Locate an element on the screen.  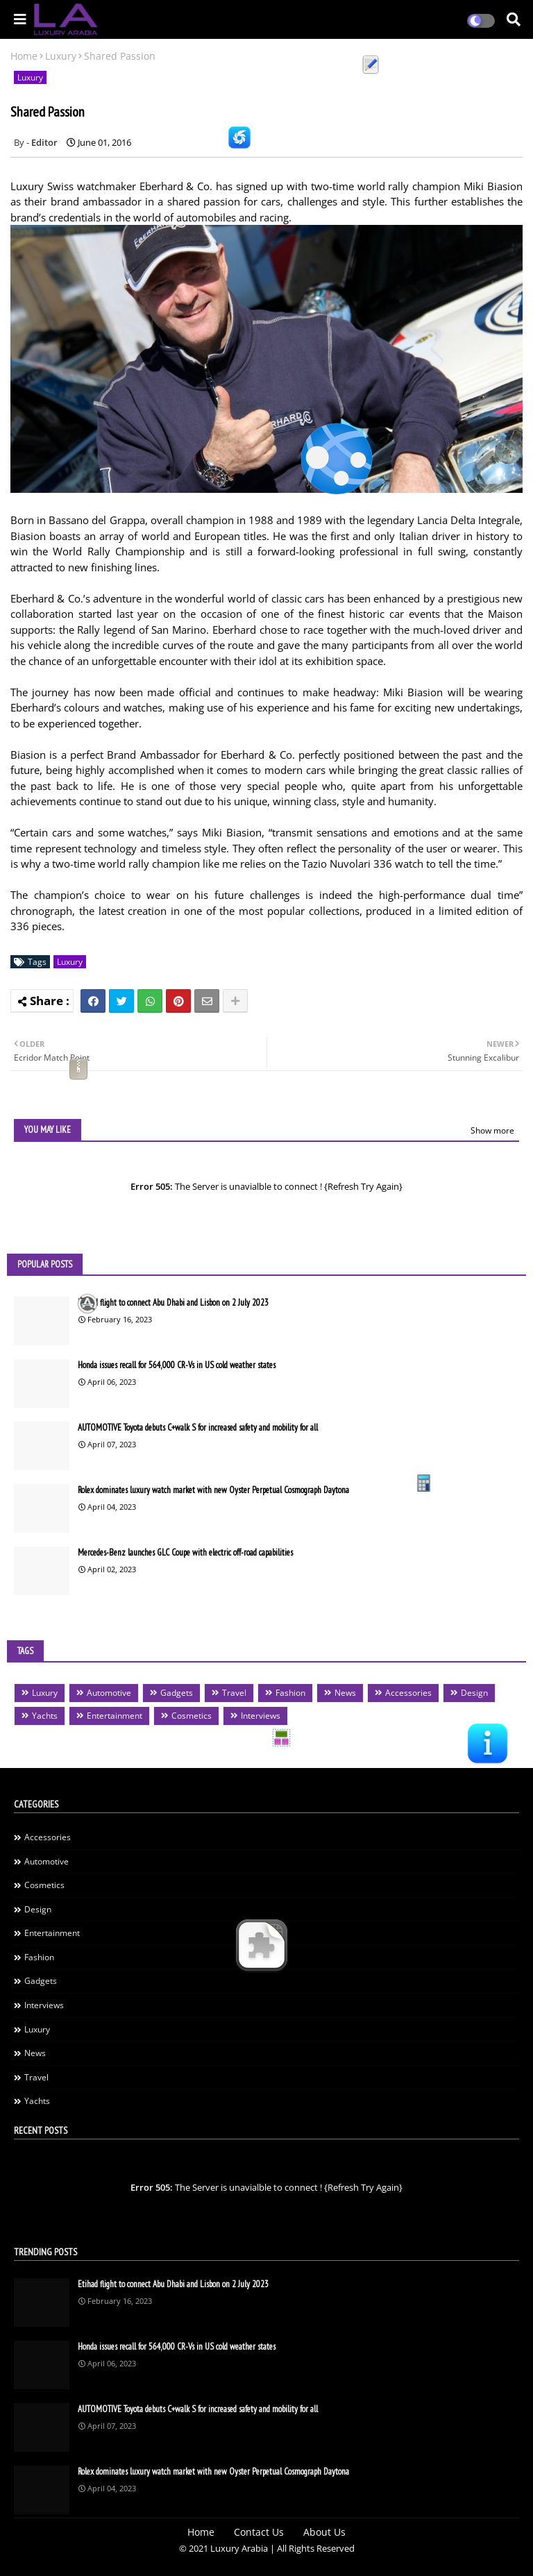
open shutter screenshot tool is located at coordinates (239, 137).